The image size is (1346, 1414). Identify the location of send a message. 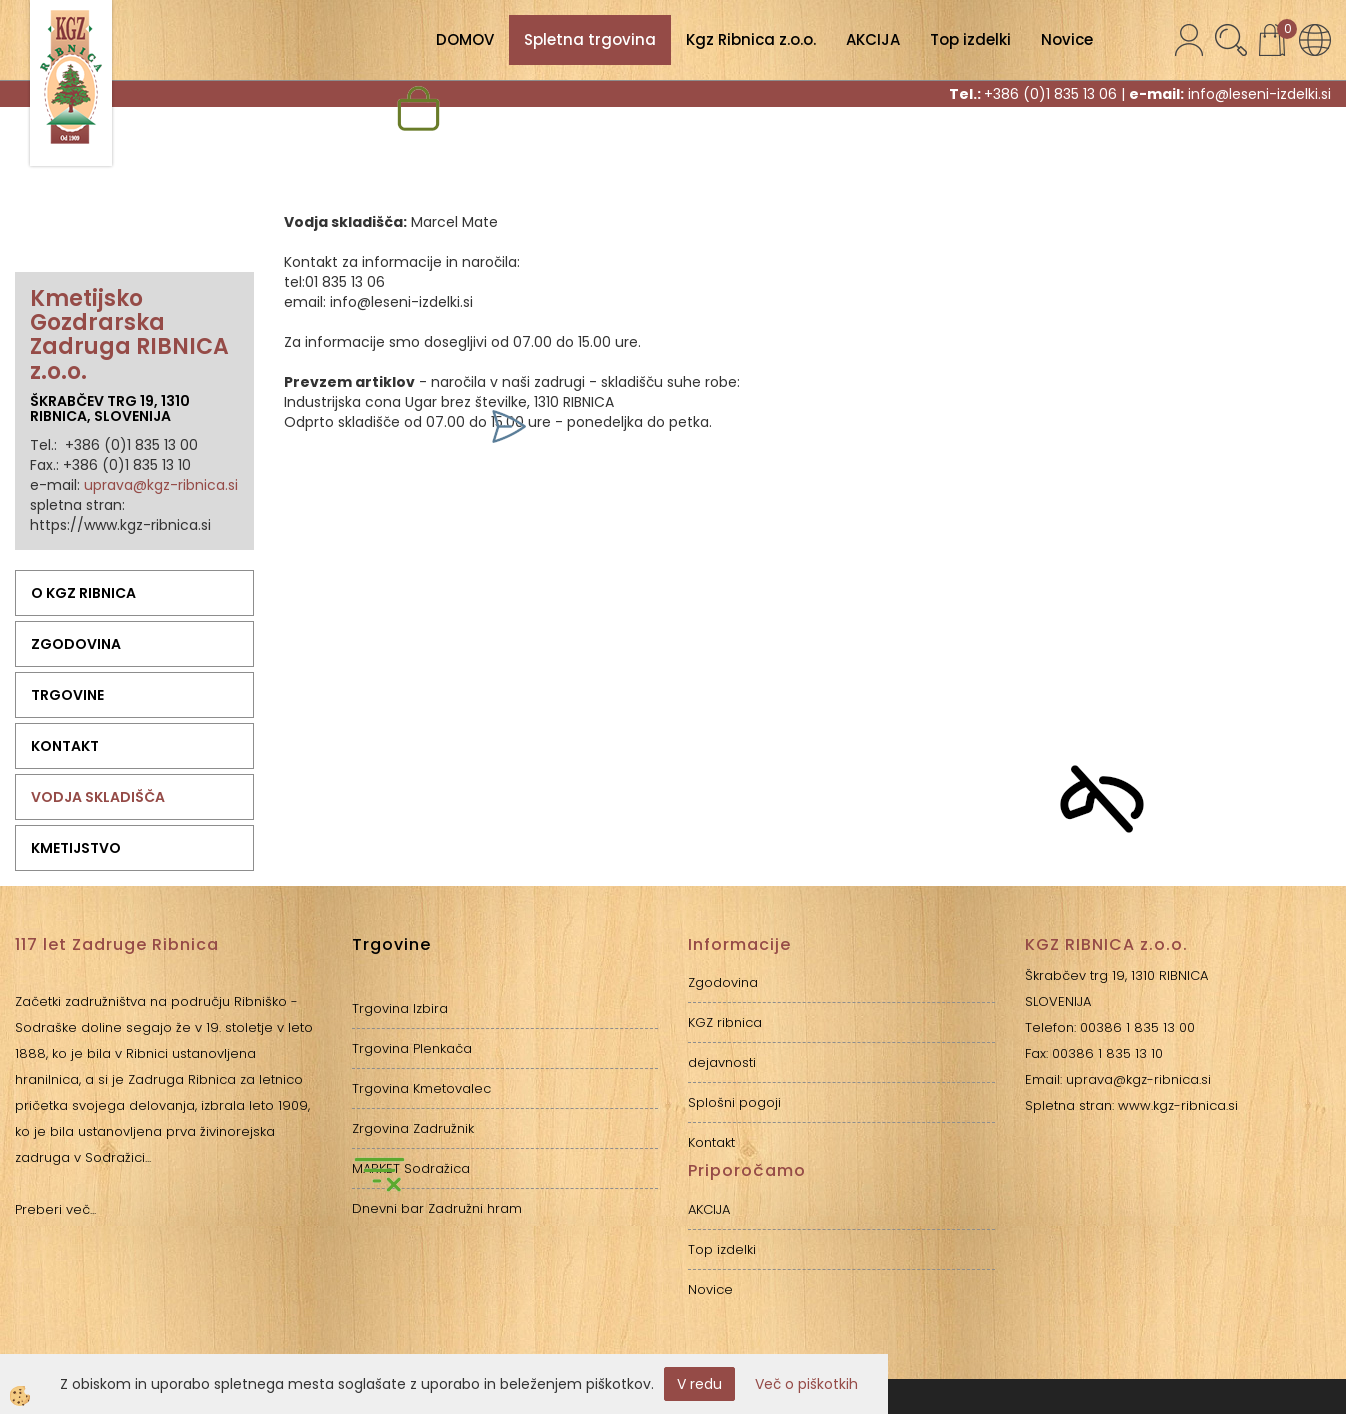
(508, 426).